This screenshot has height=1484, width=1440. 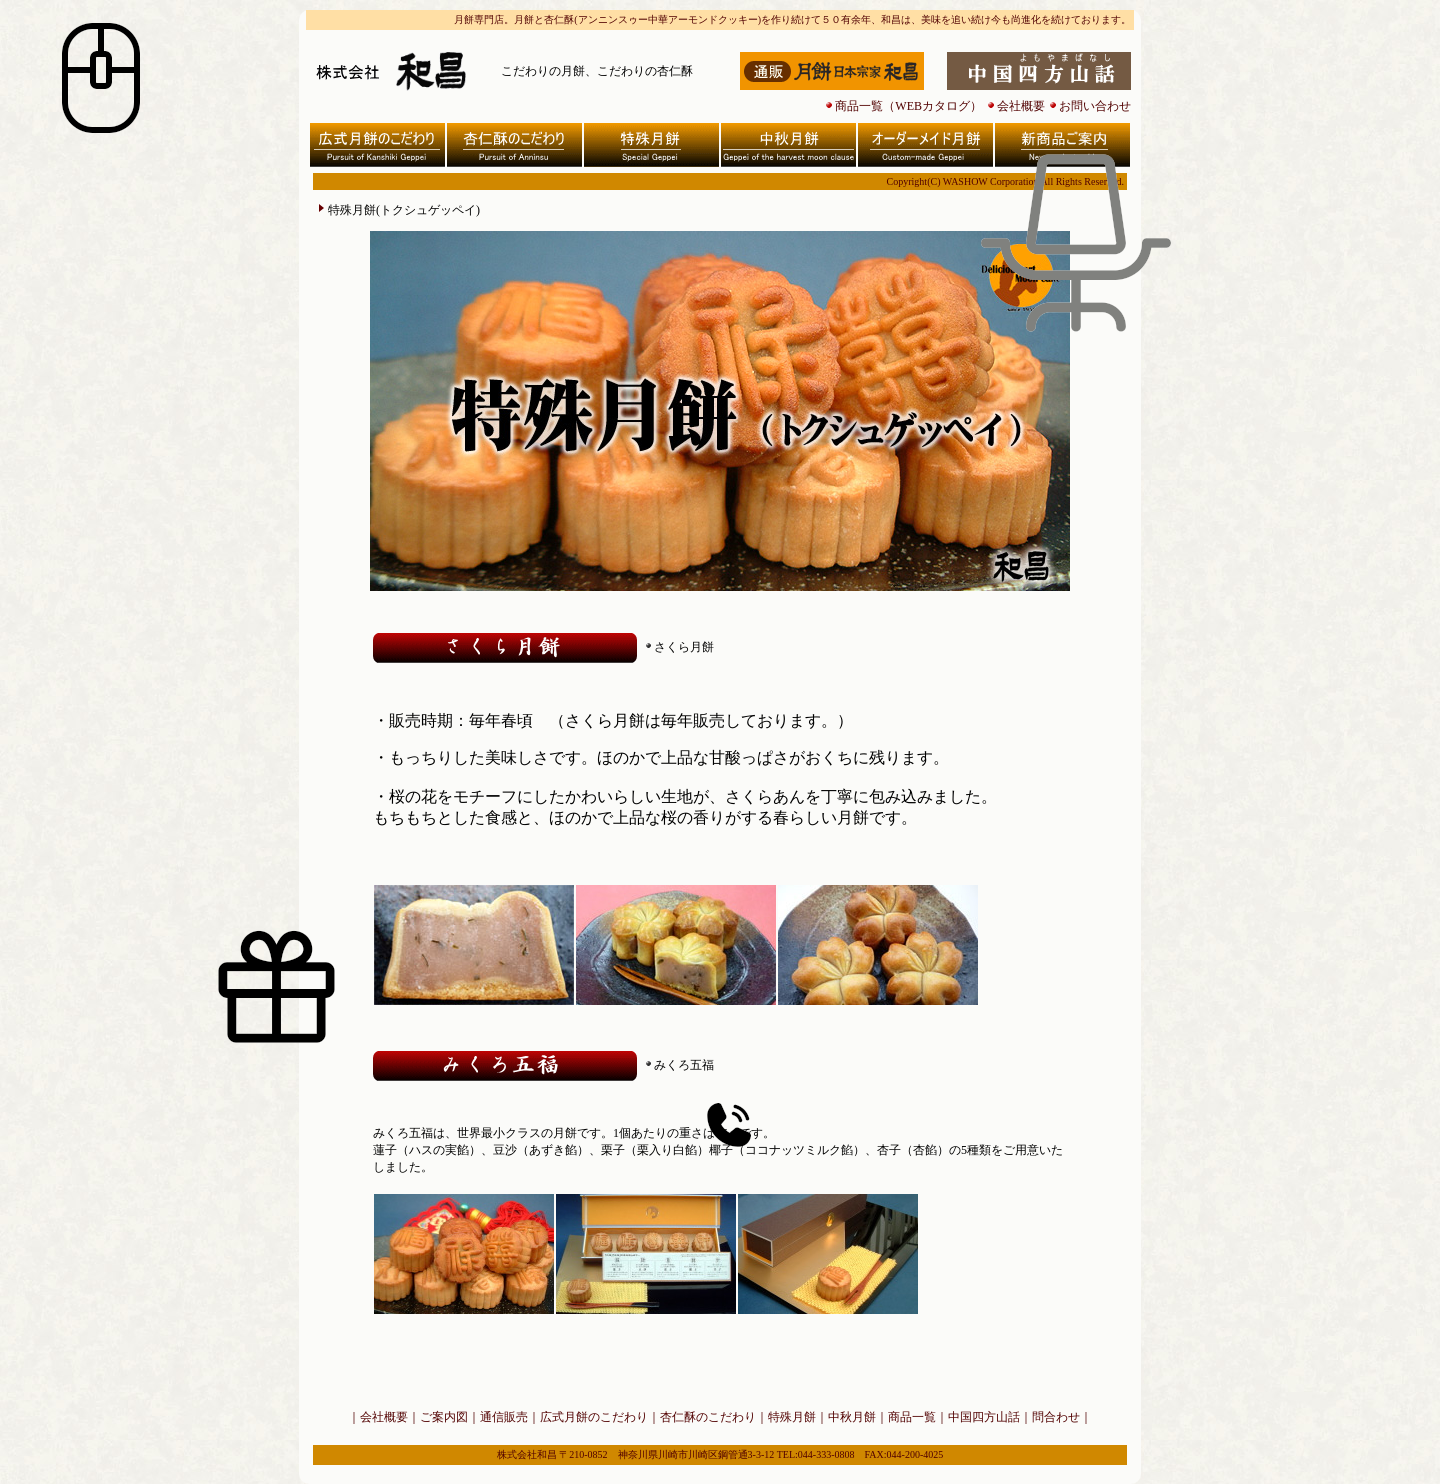 What do you see at coordinates (730, 1124) in the screenshot?
I see `make a phone call` at bounding box center [730, 1124].